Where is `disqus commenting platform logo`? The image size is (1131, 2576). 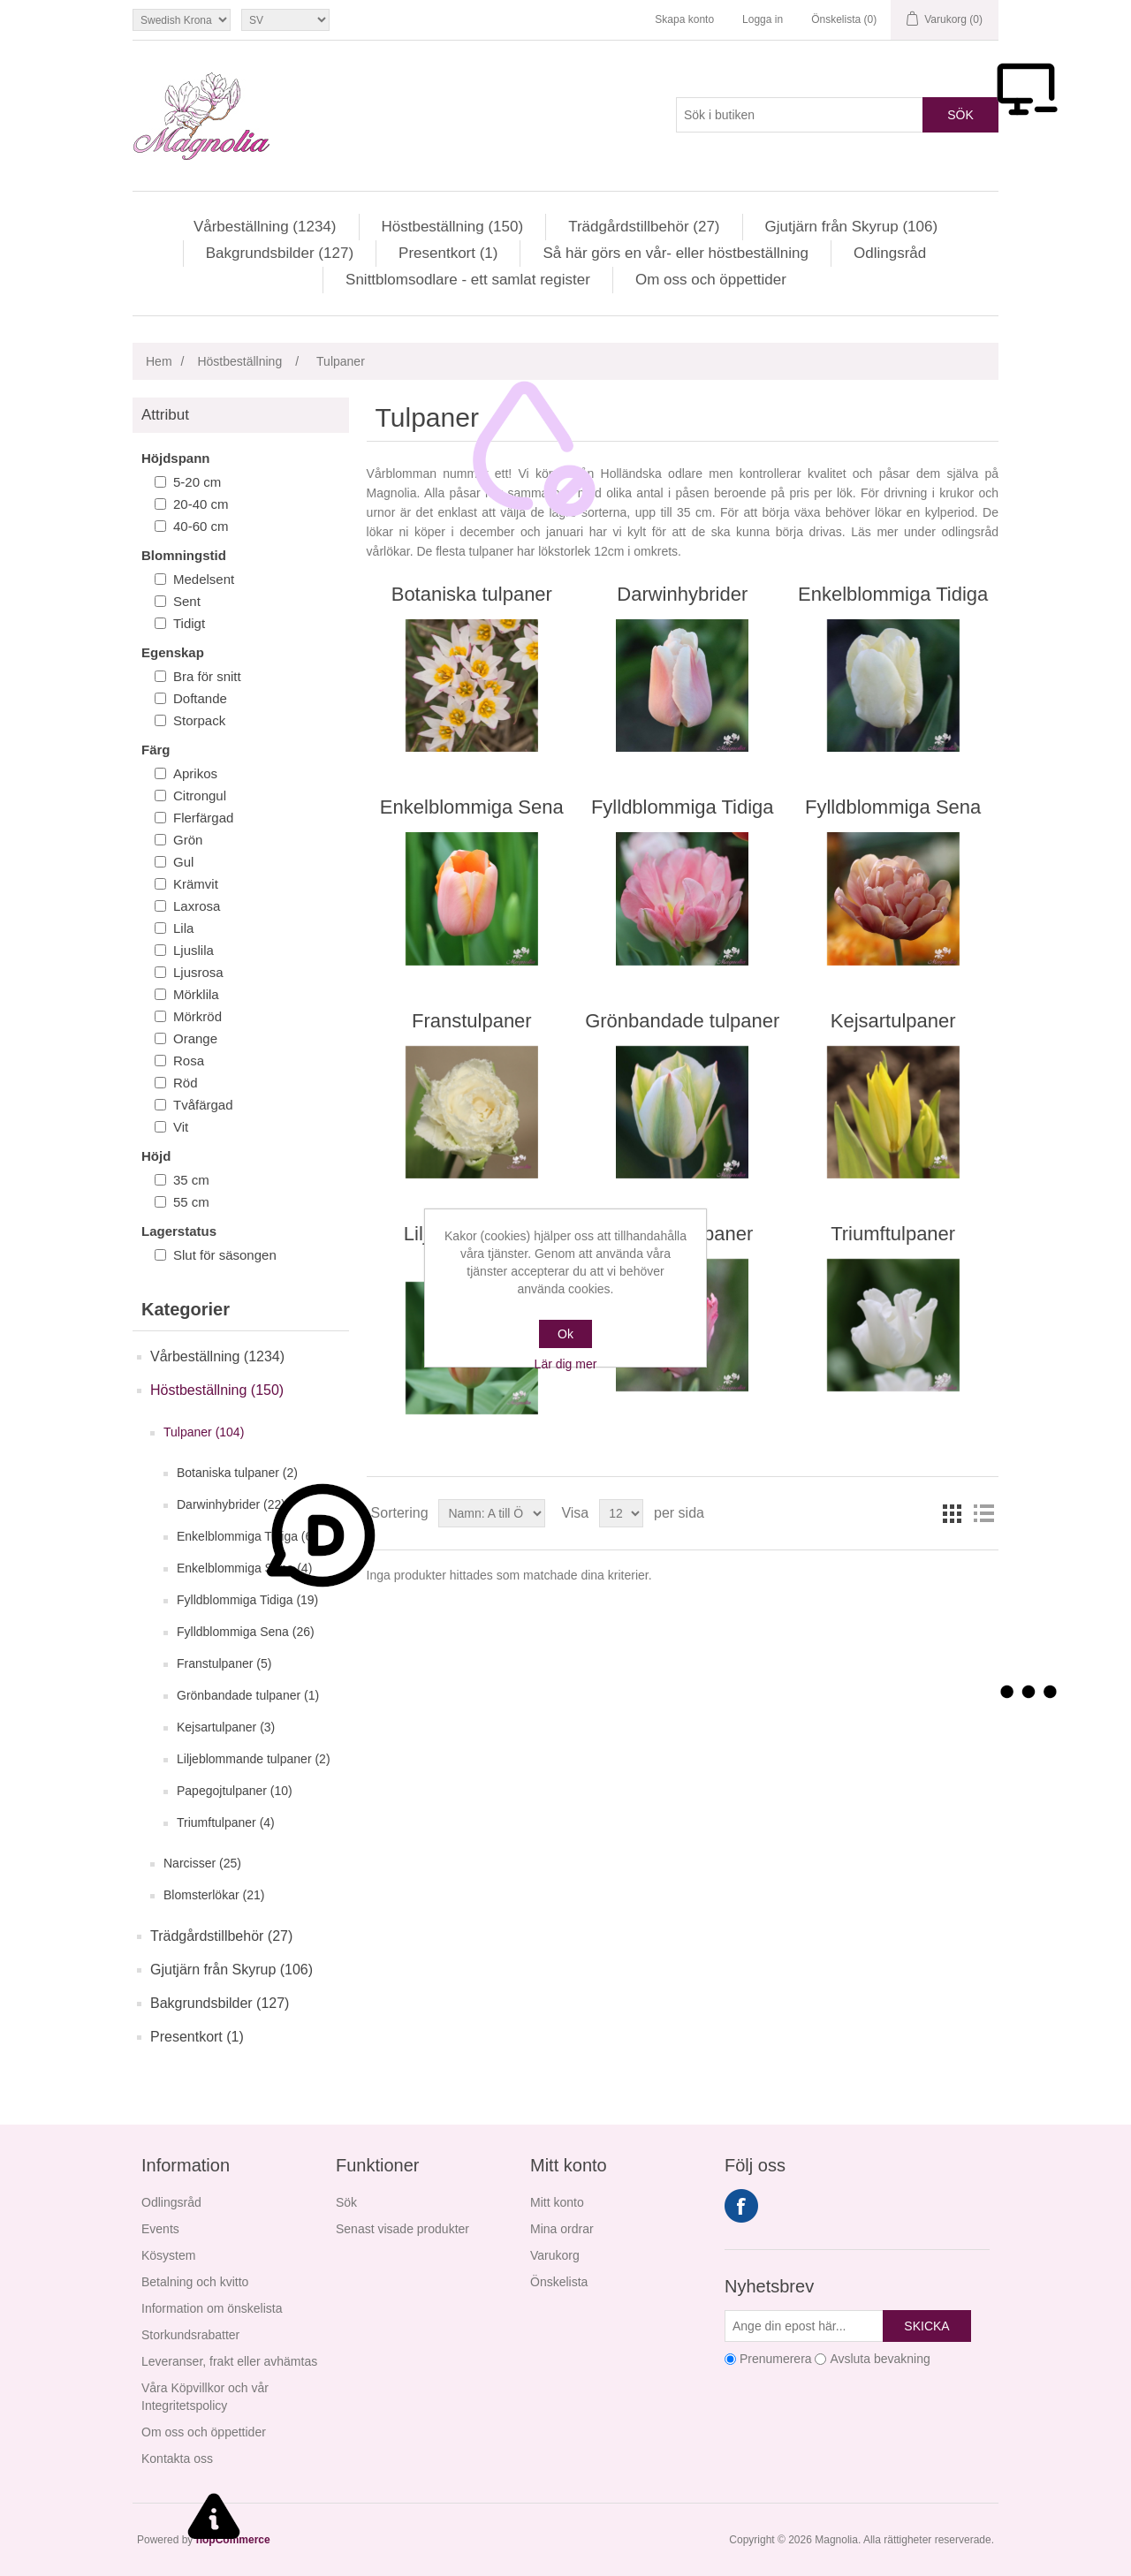 disqus commenting platform logo is located at coordinates (323, 1535).